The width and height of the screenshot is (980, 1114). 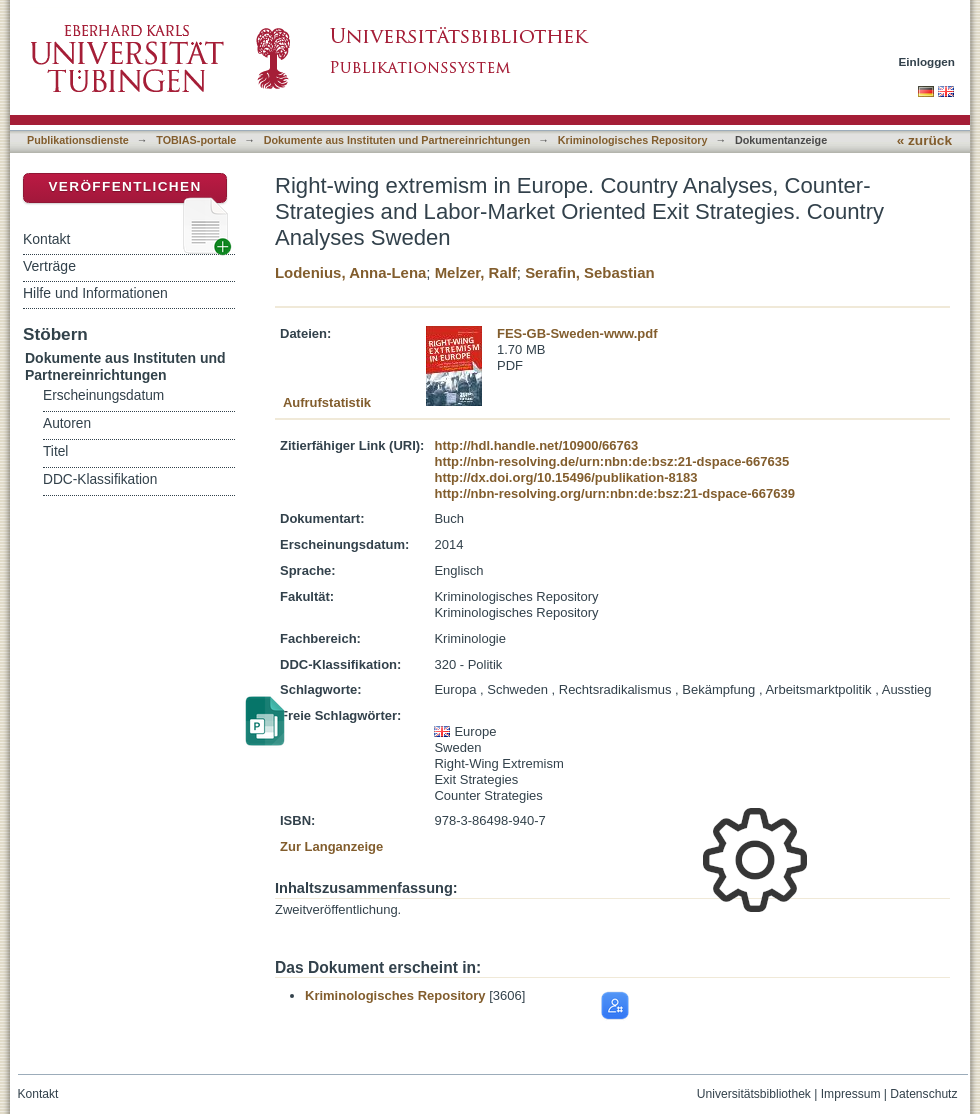 What do you see at coordinates (205, 225) in the screenshot?
I see `create a new document` at bounding box center [205, 225].